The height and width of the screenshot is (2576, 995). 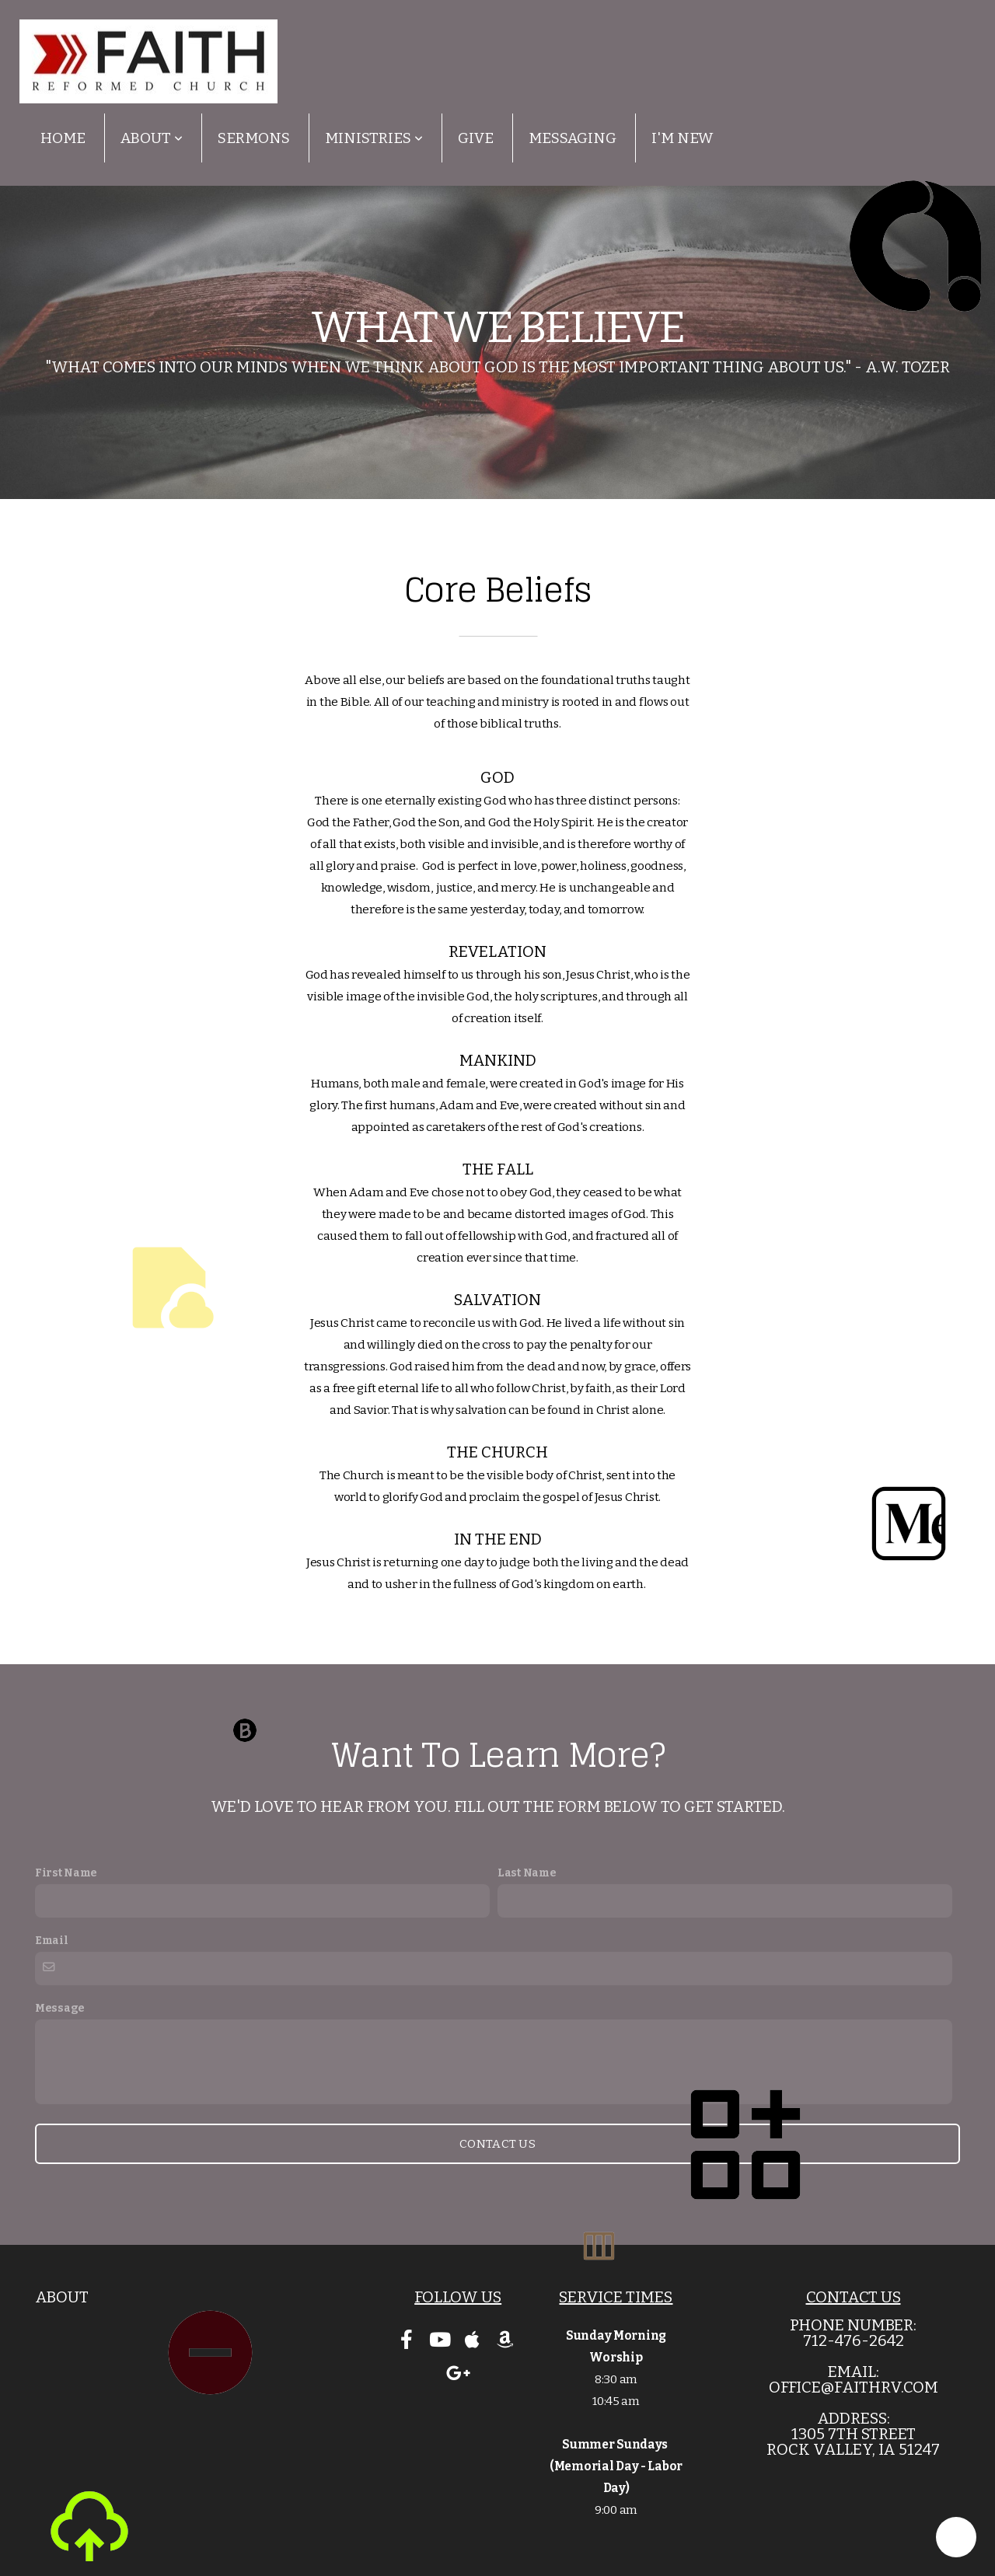 I want to click on add a new function or module, so click(x=745, y=2145).